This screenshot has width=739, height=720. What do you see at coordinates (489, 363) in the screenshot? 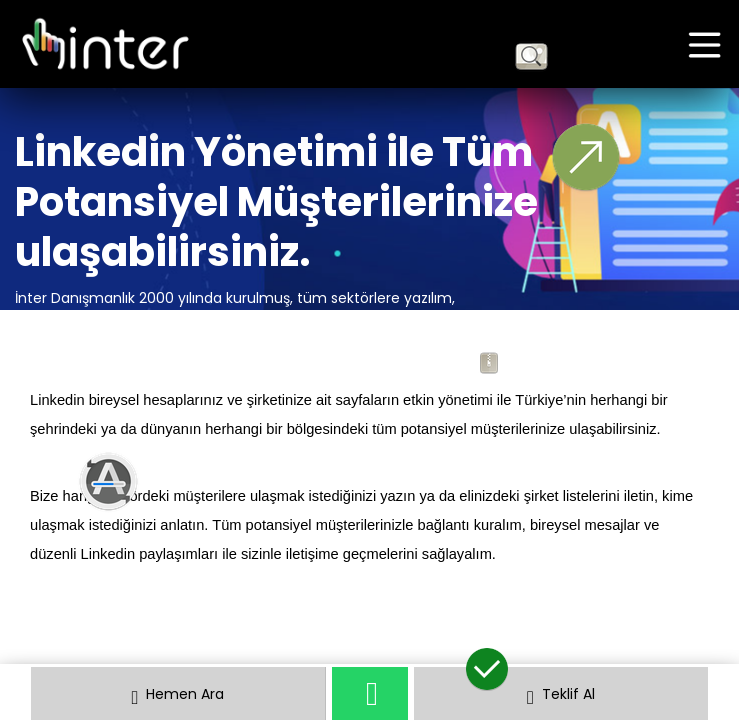
I see `open file roller archive manager` at bounding box center [489, 363].